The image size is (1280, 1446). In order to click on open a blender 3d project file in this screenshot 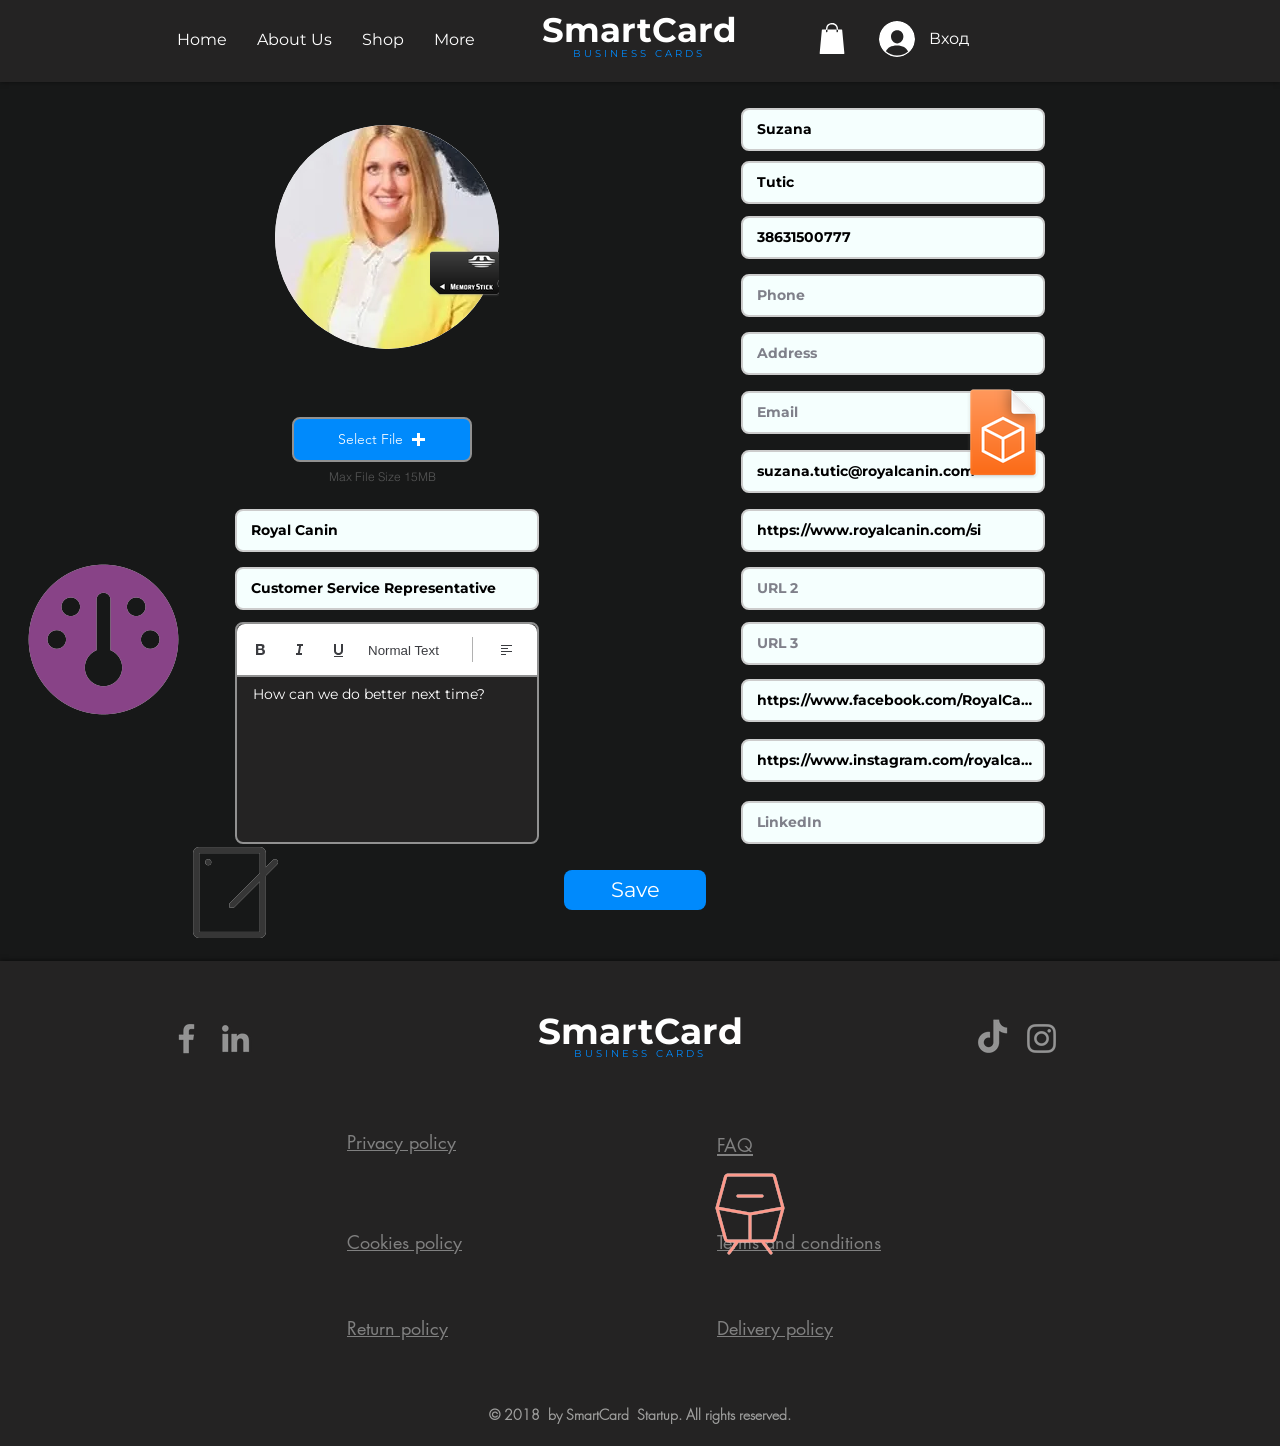, I will do `click(1003, 434)`.